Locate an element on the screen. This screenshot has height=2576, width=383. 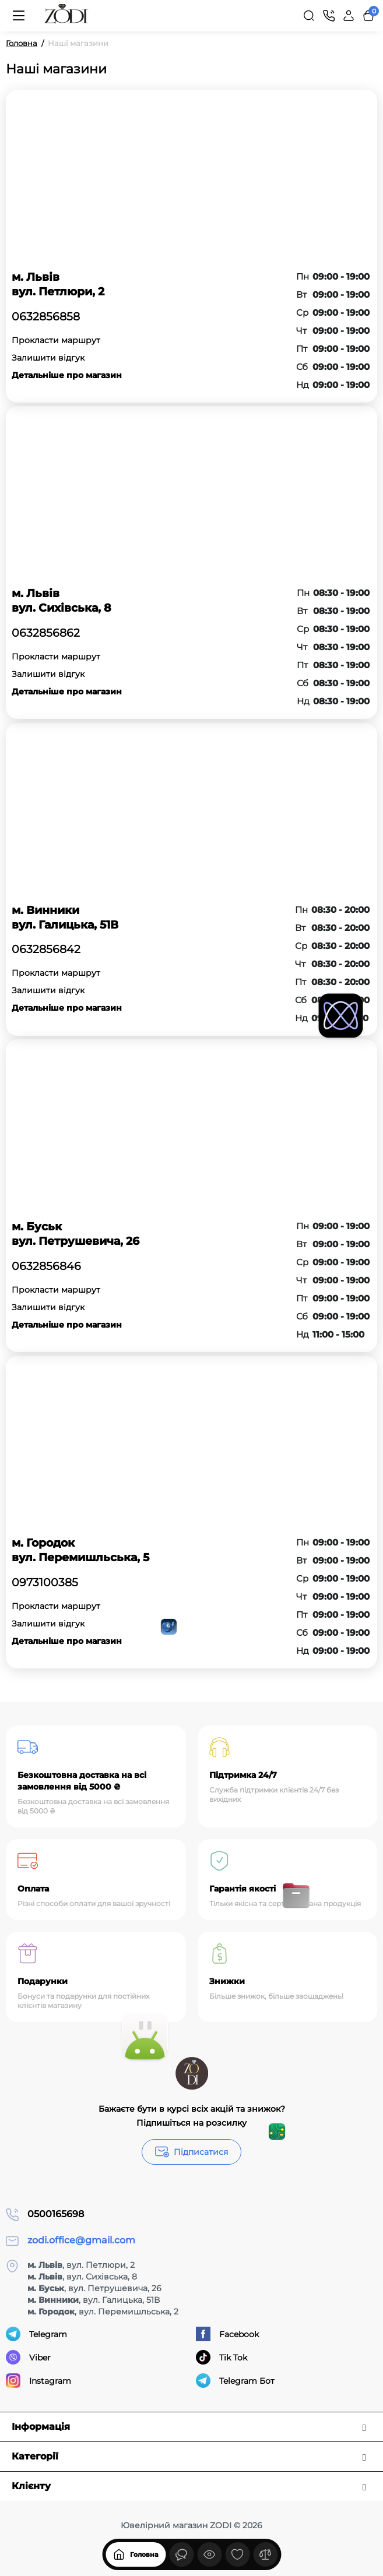
open pcbnew circuit board design application is located at coordinates (277, 2132).